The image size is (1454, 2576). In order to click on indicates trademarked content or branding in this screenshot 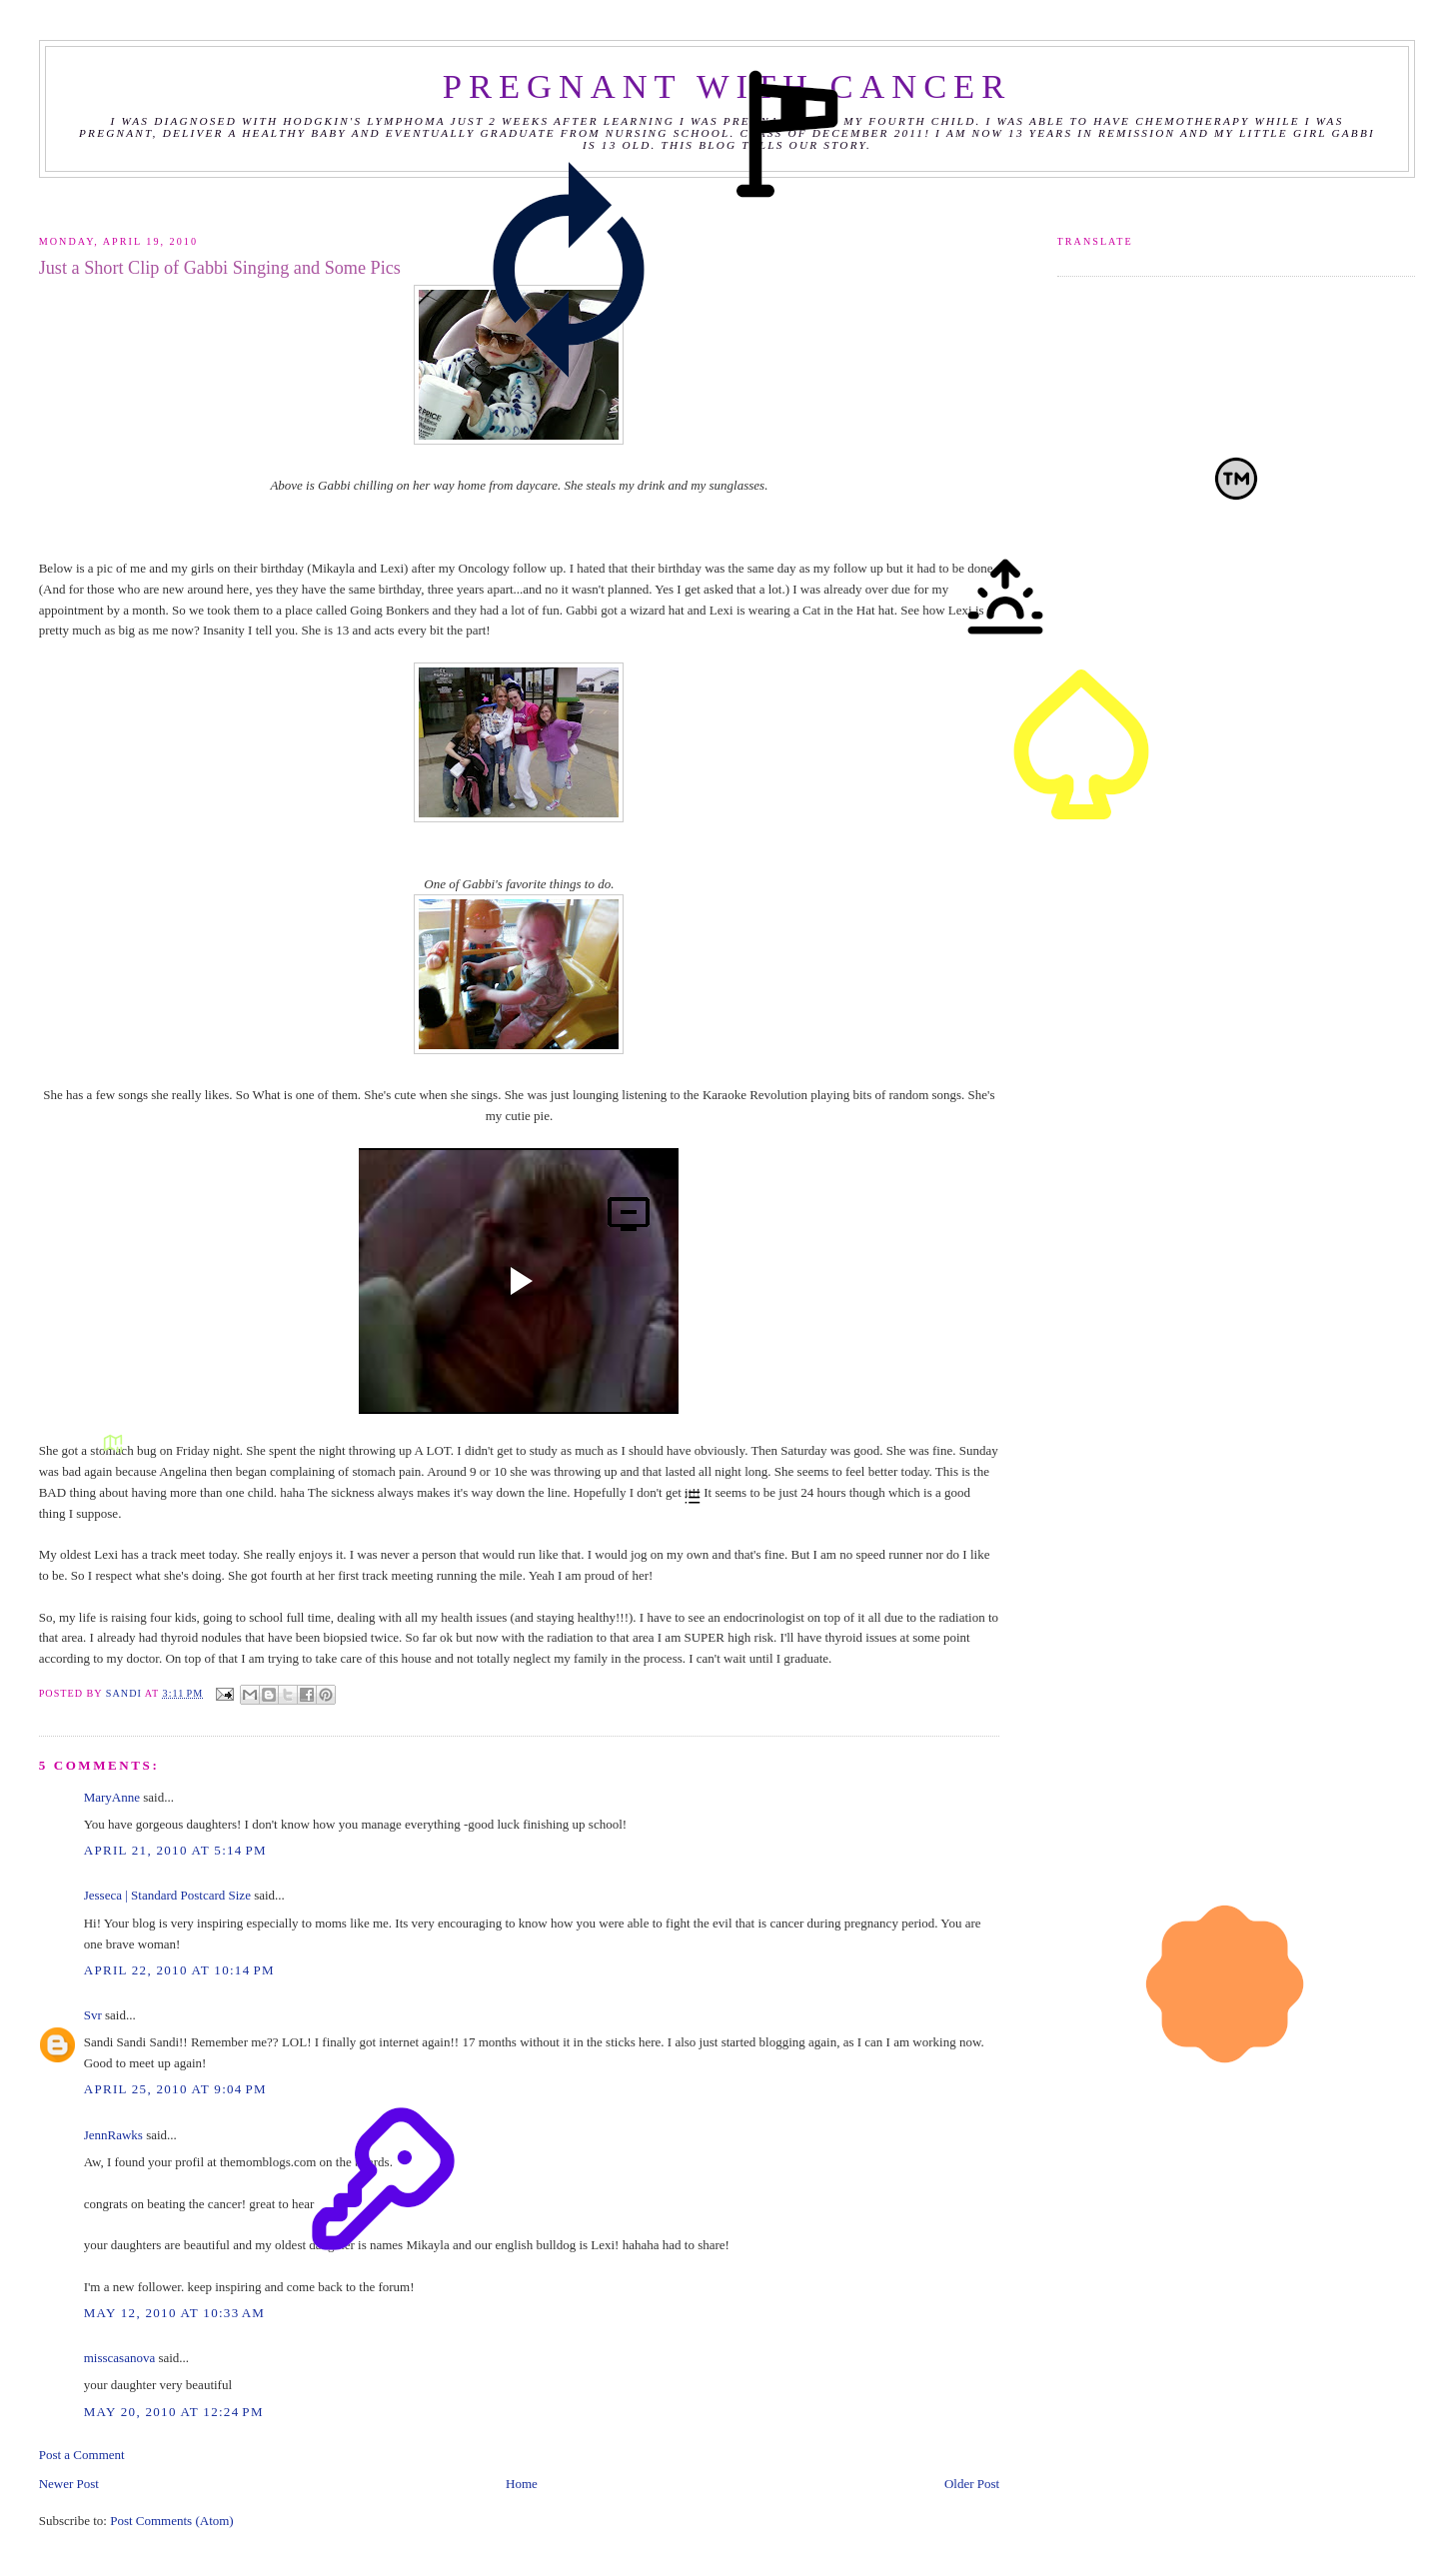, I will do `click(1236, 479)`.